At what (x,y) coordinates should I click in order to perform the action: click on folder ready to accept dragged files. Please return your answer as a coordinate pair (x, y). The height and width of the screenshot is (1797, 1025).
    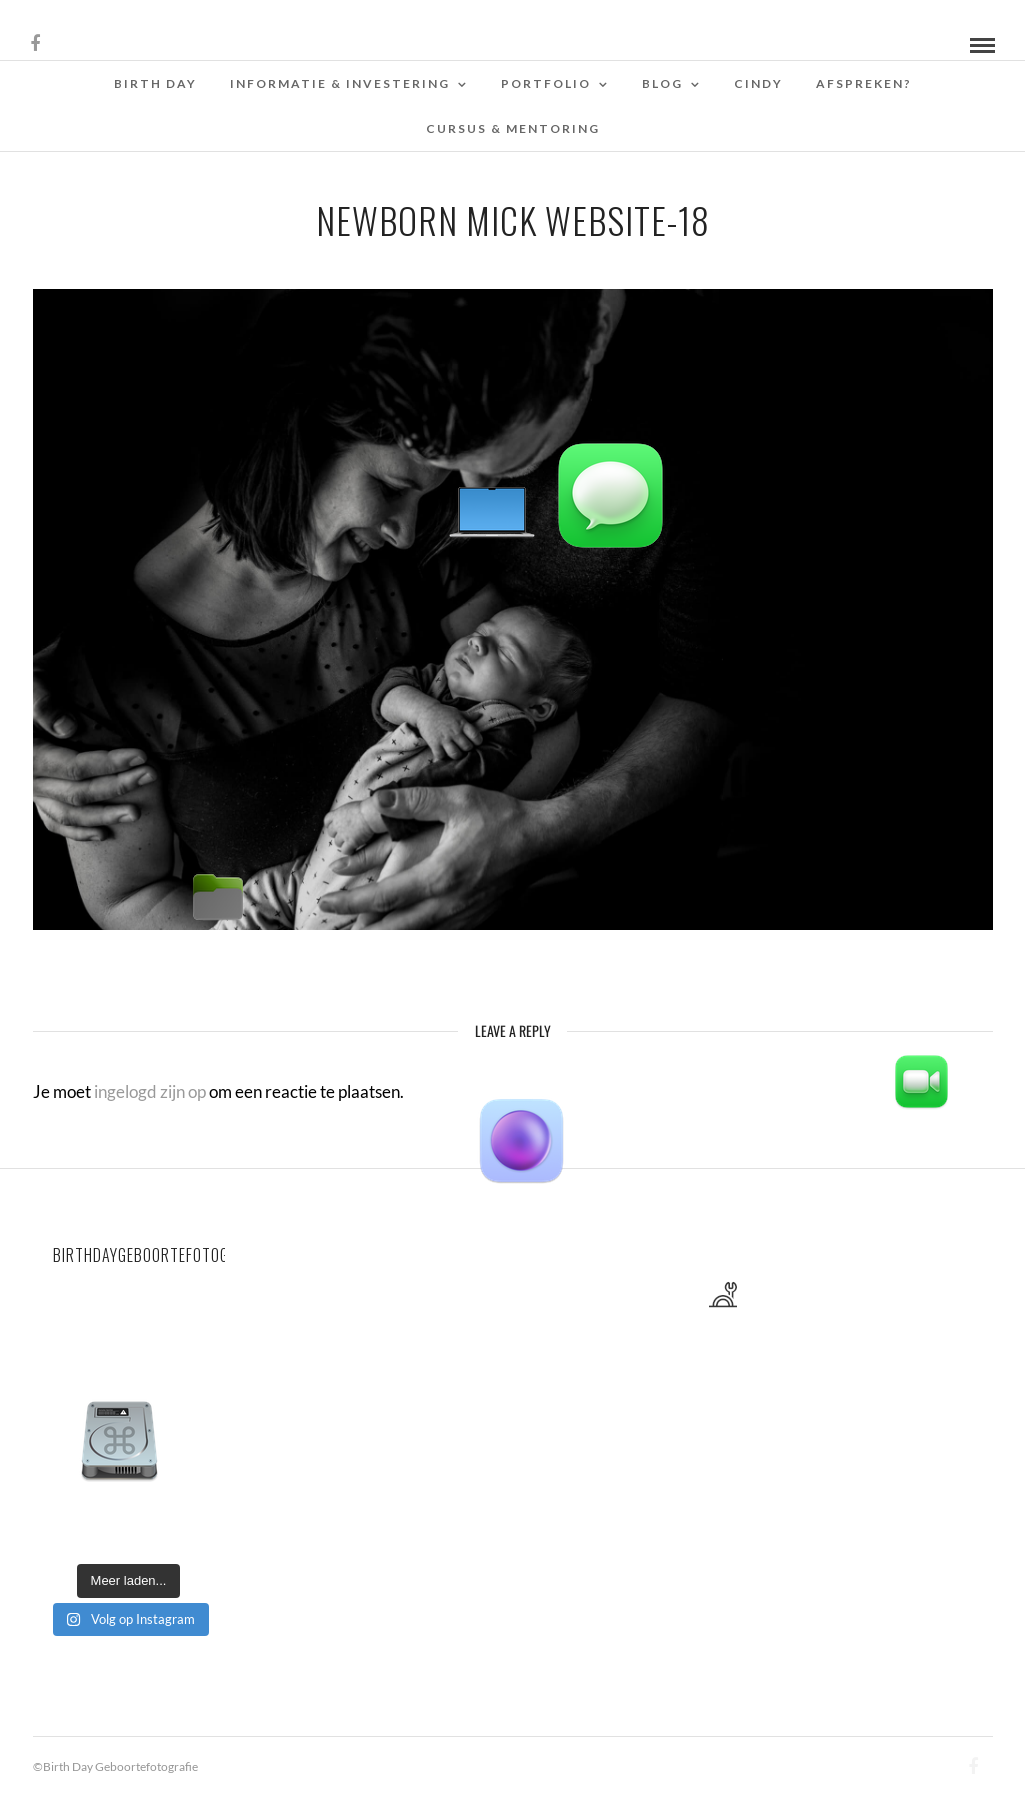
    Looking at the image, I should click on (218, 897).